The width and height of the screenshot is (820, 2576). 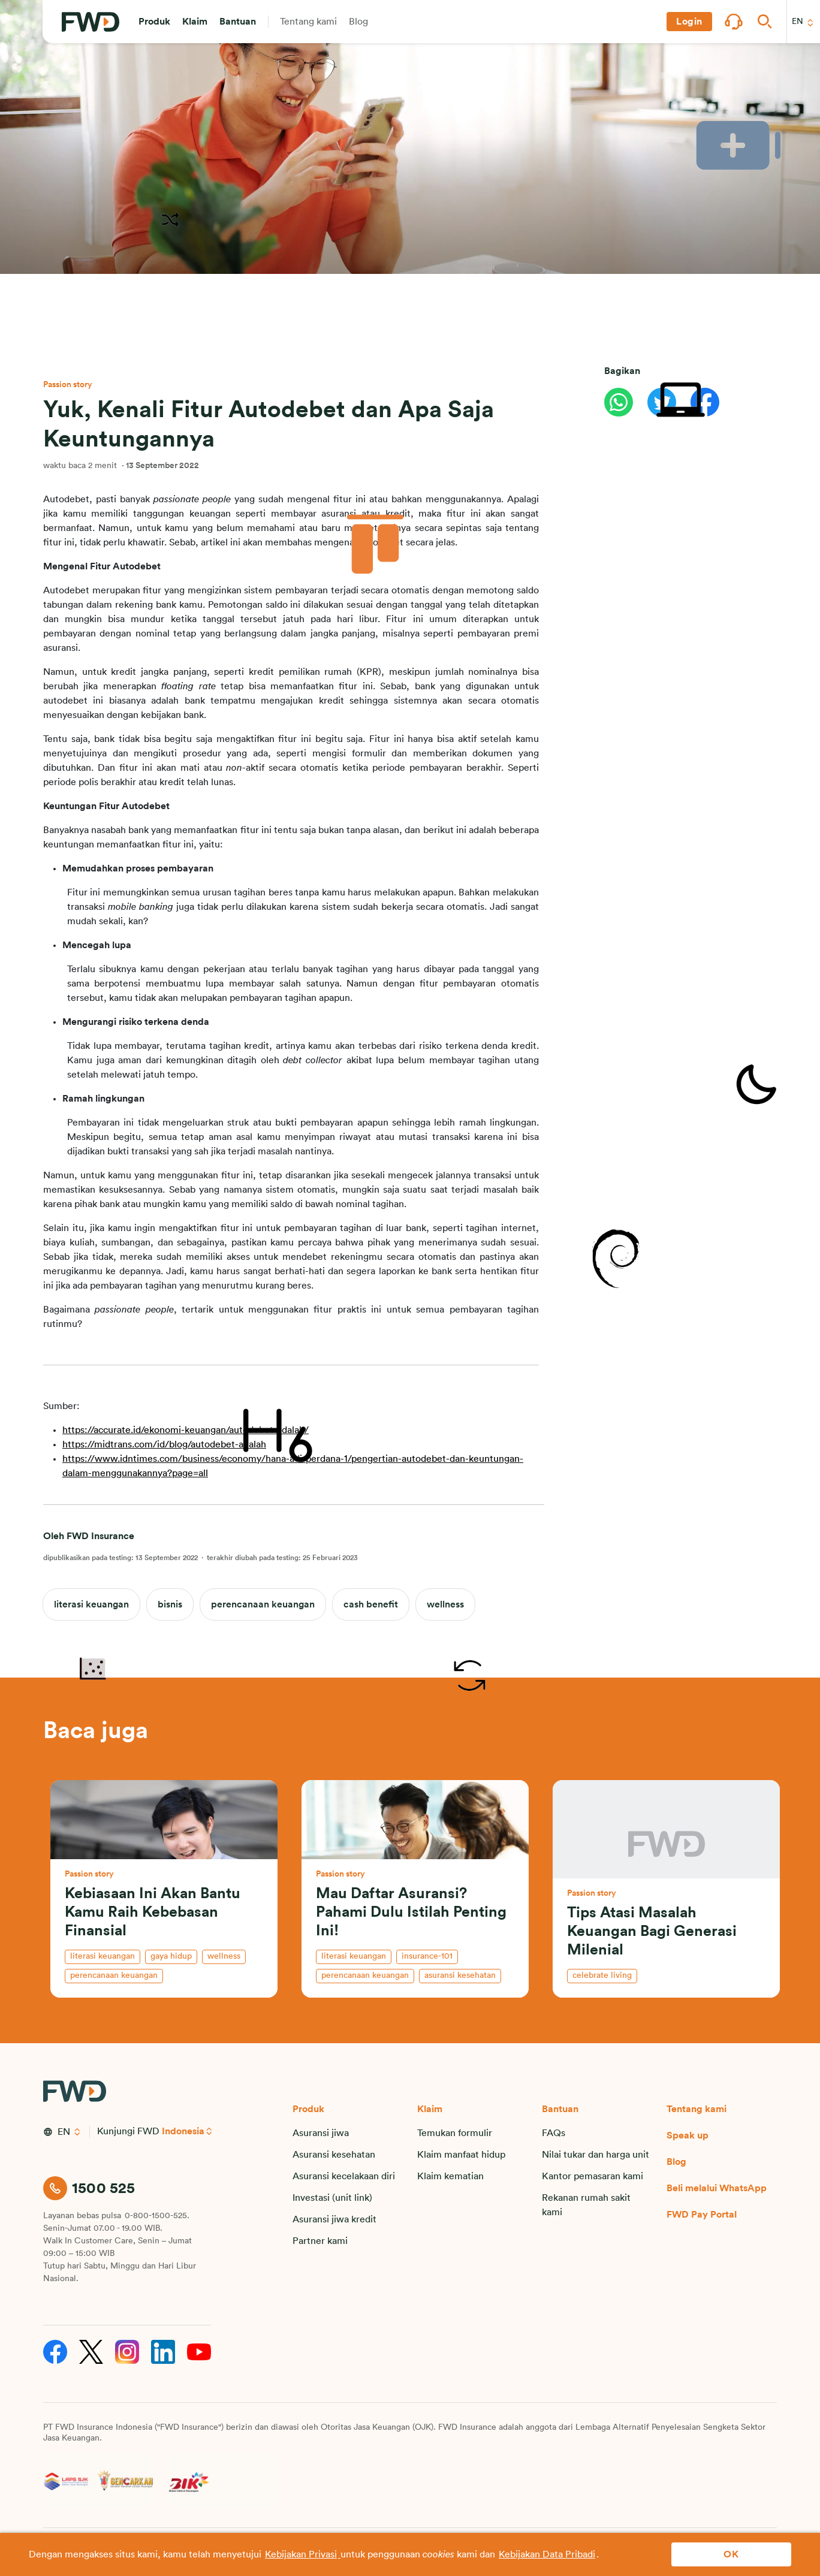 I want to click on format text as heading level 6, so click(x=274, y=1434).